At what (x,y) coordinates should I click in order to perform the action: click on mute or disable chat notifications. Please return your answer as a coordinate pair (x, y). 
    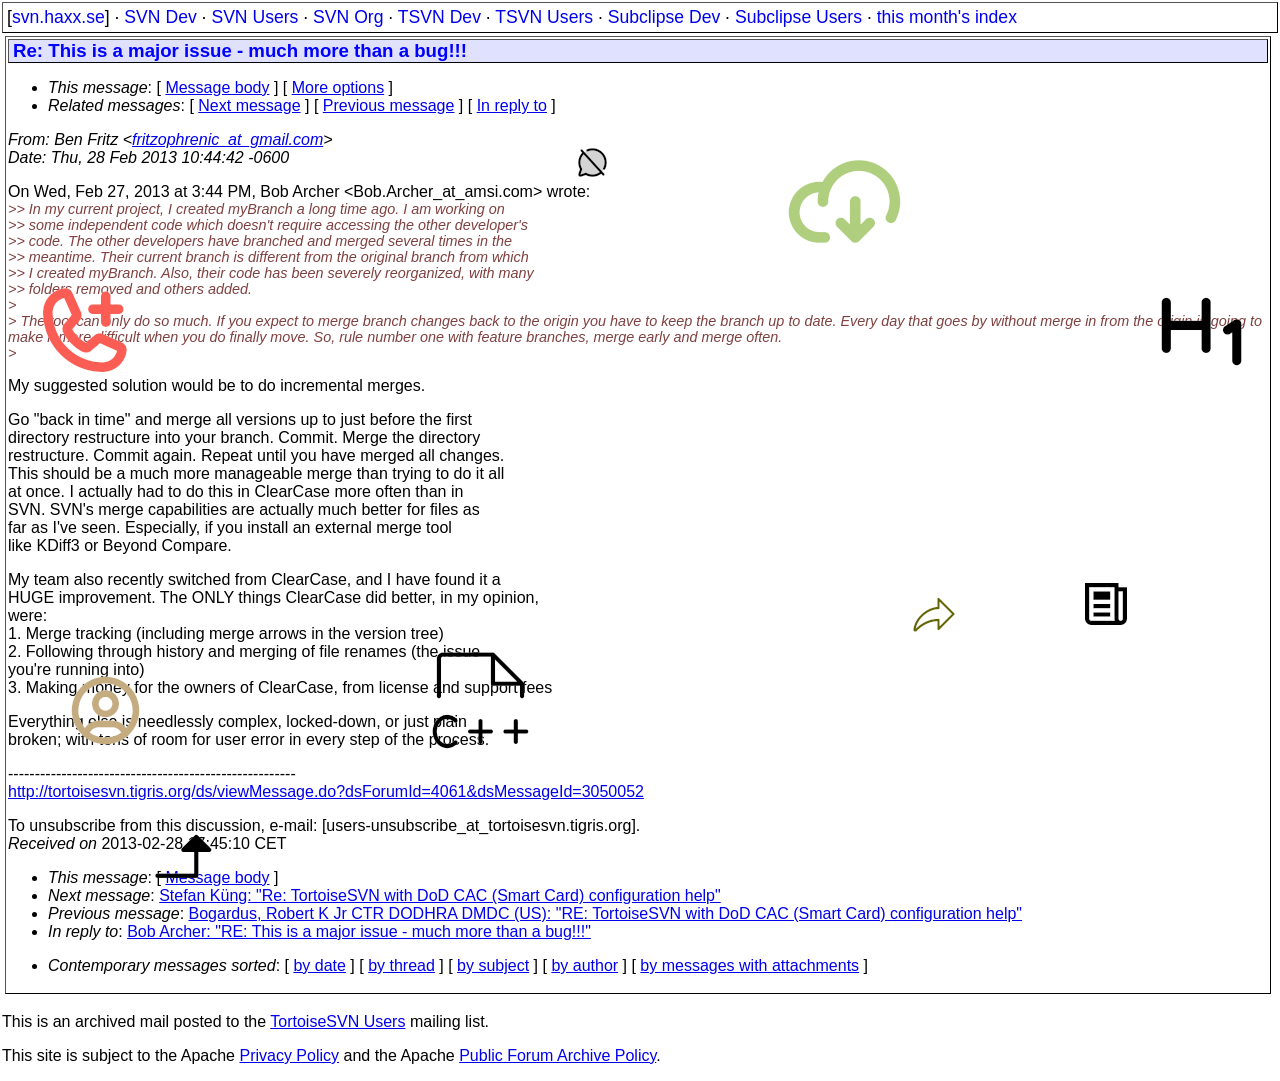
    Looking at the image, I should click on (592, 162).